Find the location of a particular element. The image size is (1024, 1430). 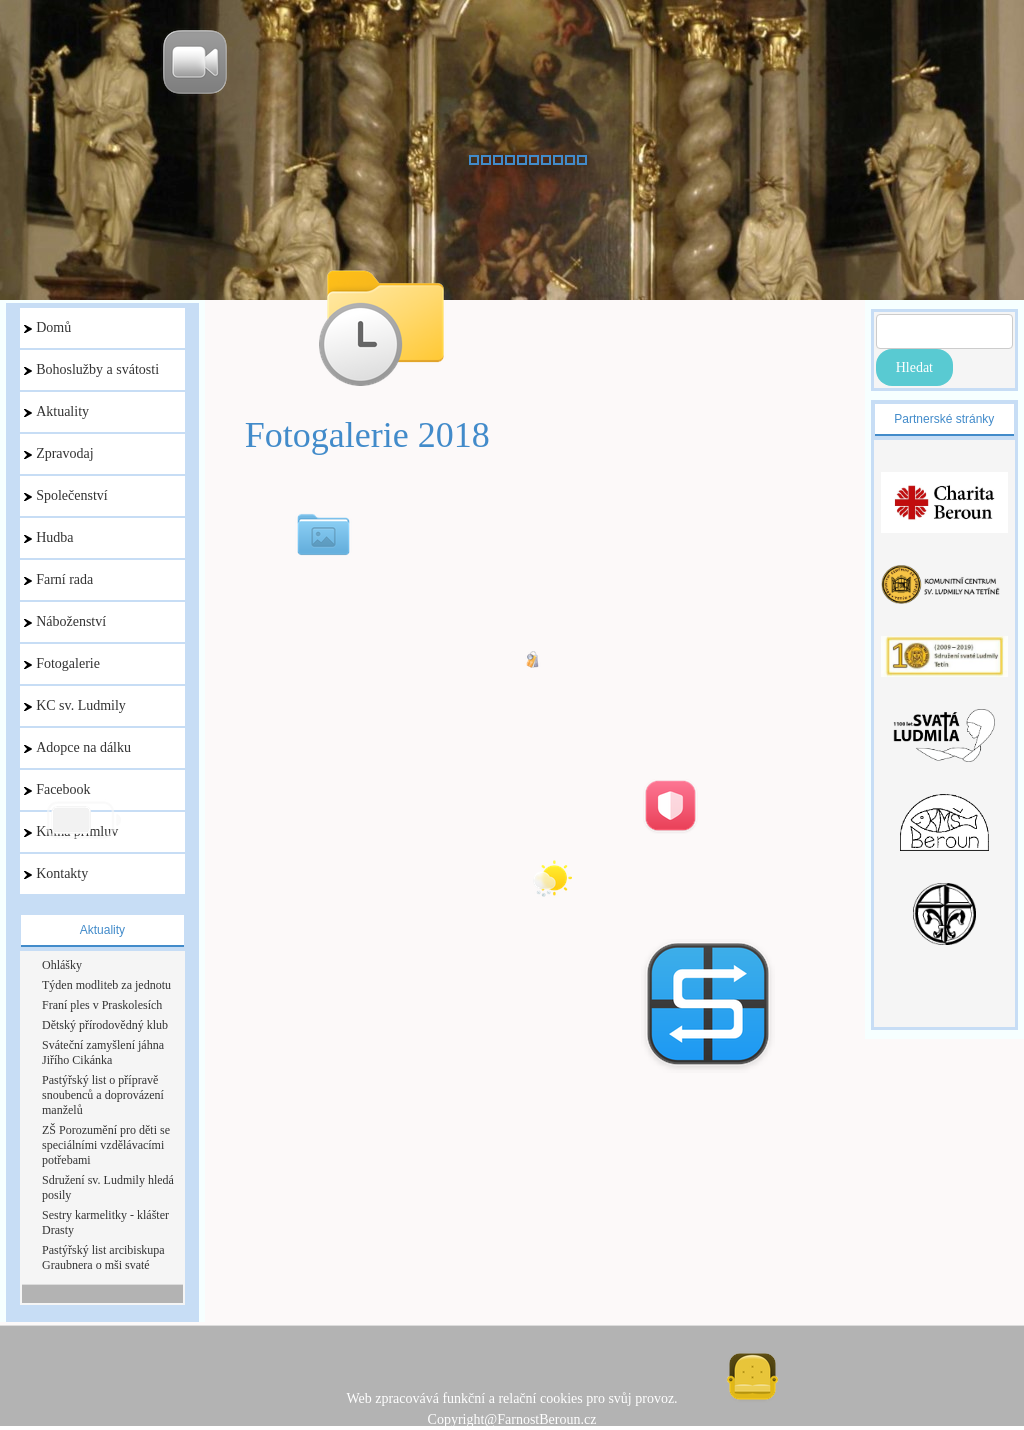

open Girens media player app is located at coordinates (752, 1376).